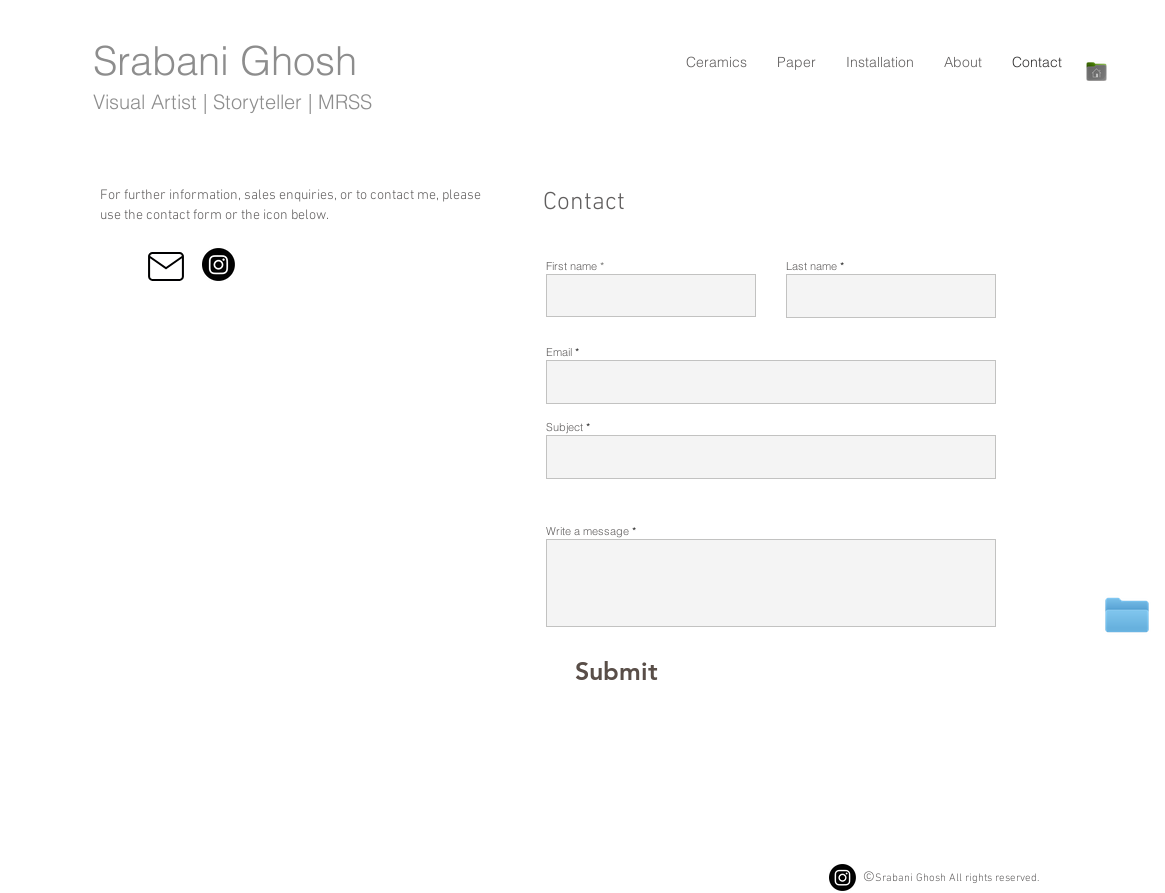 This screenshot has width=1165, height=893. Describe the element at coordinates (1127, 615) in the screenshot. I see `open folder to view contents` at that location.